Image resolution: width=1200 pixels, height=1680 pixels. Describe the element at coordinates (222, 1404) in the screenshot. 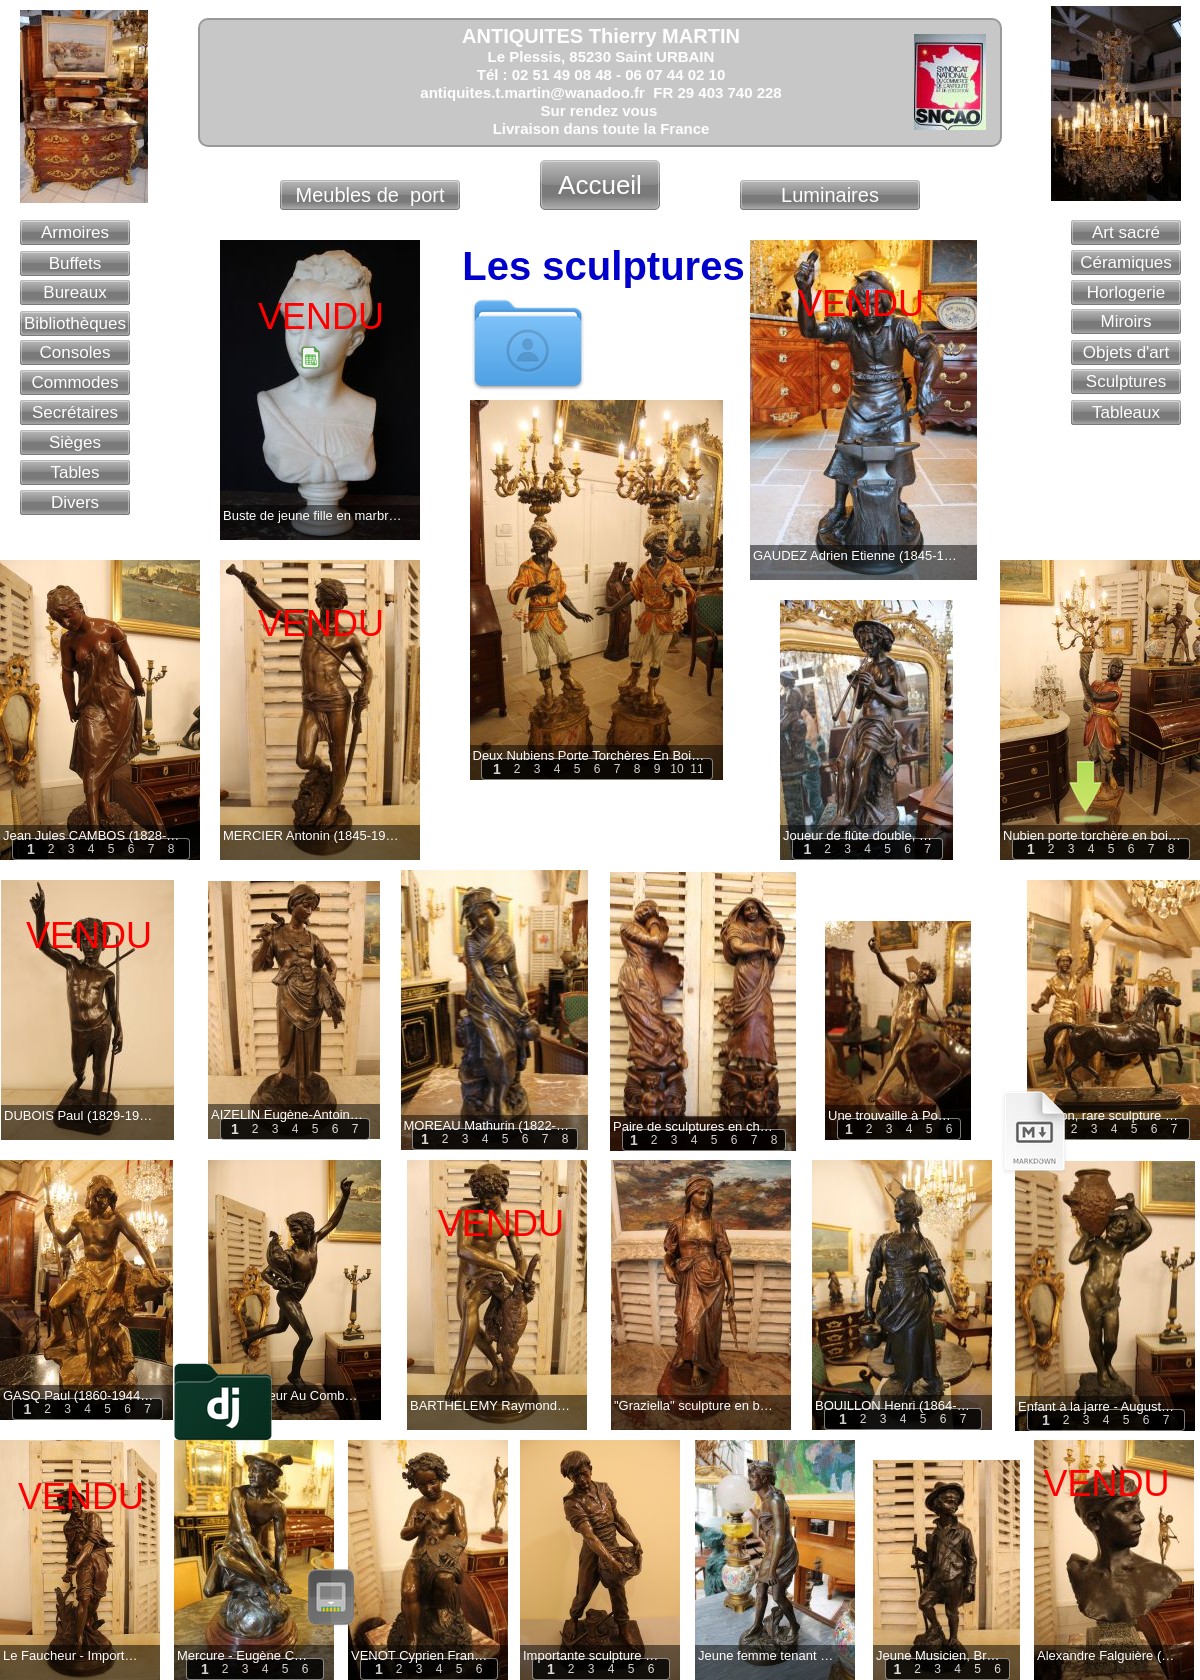

I see `folder containing django project files` at that location.